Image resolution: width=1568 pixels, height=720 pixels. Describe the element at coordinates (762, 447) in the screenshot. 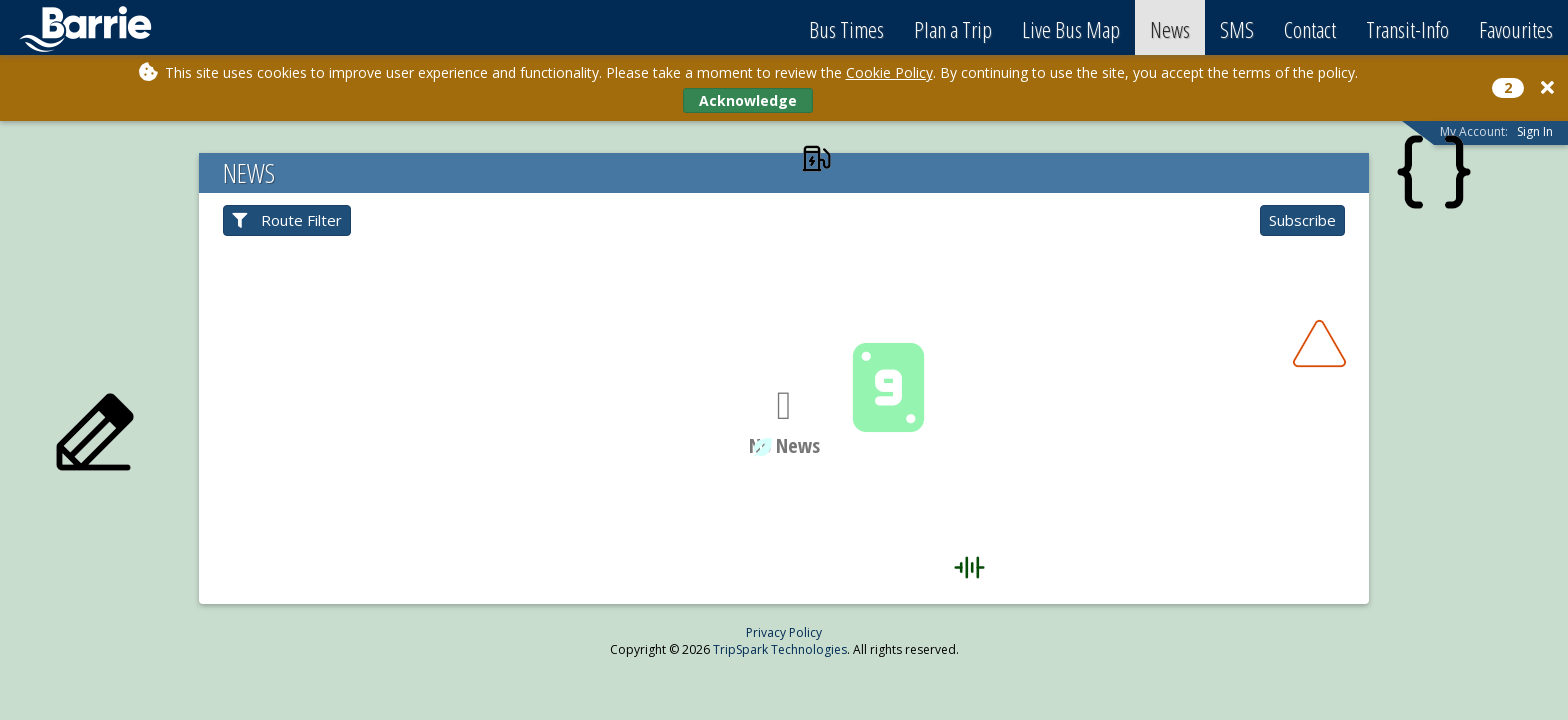

I see `indicates eco-friendly or sustainable option` at that location.